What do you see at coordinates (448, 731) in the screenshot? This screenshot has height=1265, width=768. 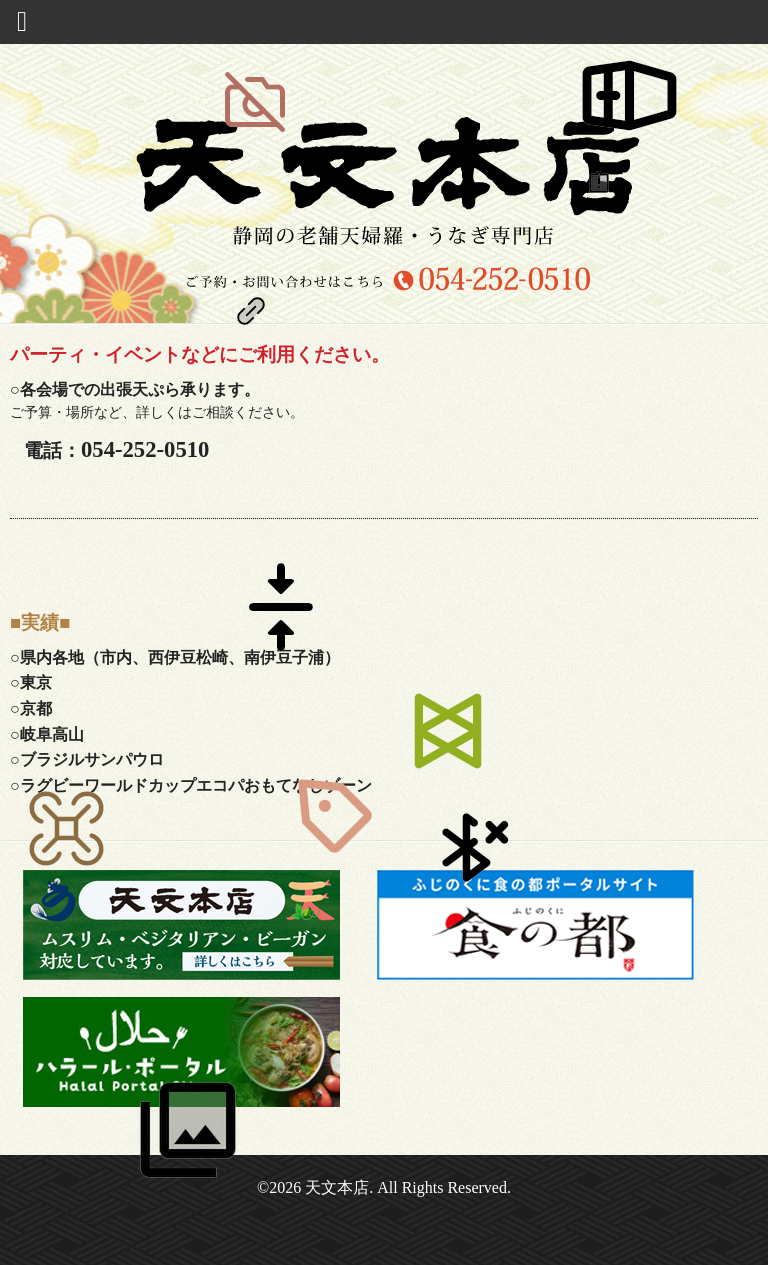 I see `backbone.js framework logo` at bounding box center [448, 731].